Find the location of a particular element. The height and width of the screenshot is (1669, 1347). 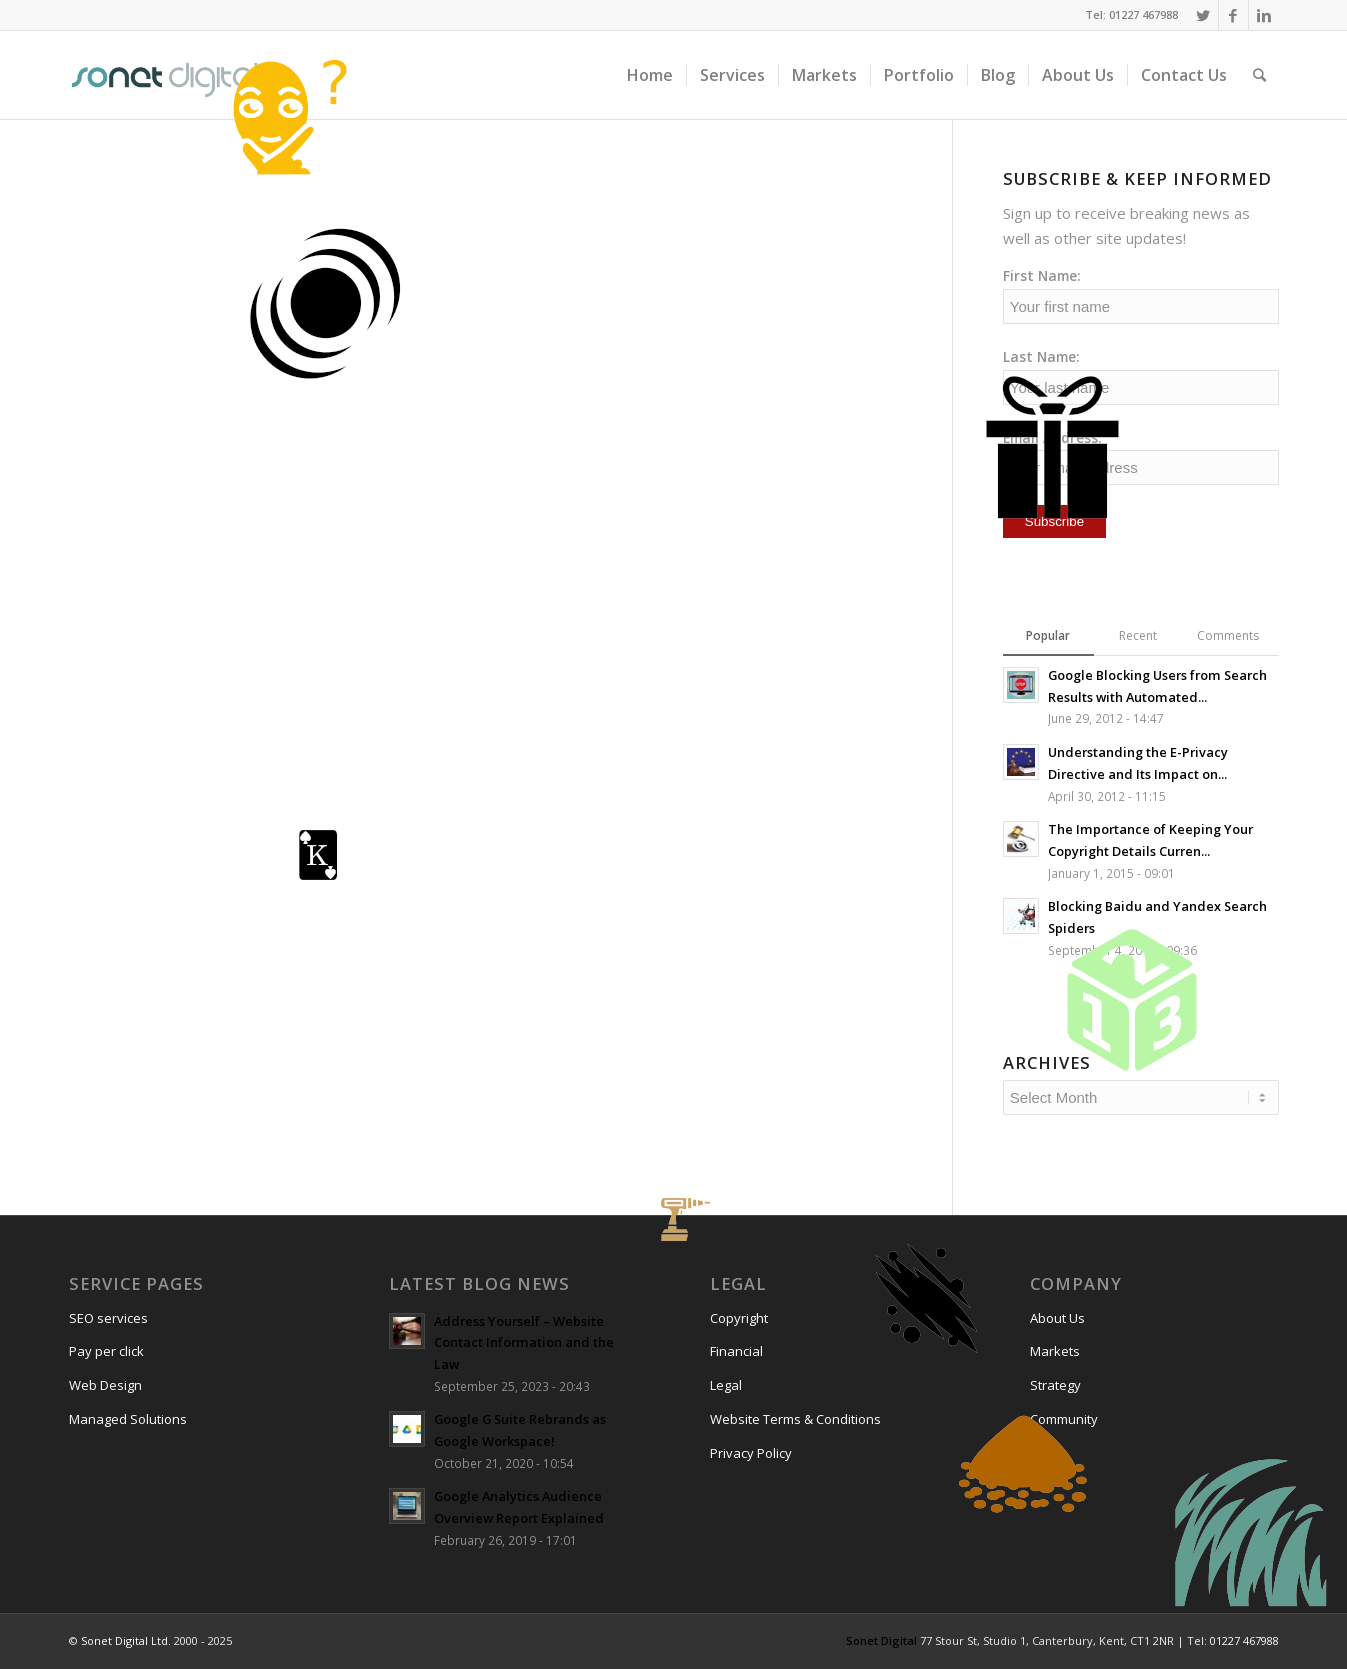

power tools or hardware category is located at coordinates (685, 1219).